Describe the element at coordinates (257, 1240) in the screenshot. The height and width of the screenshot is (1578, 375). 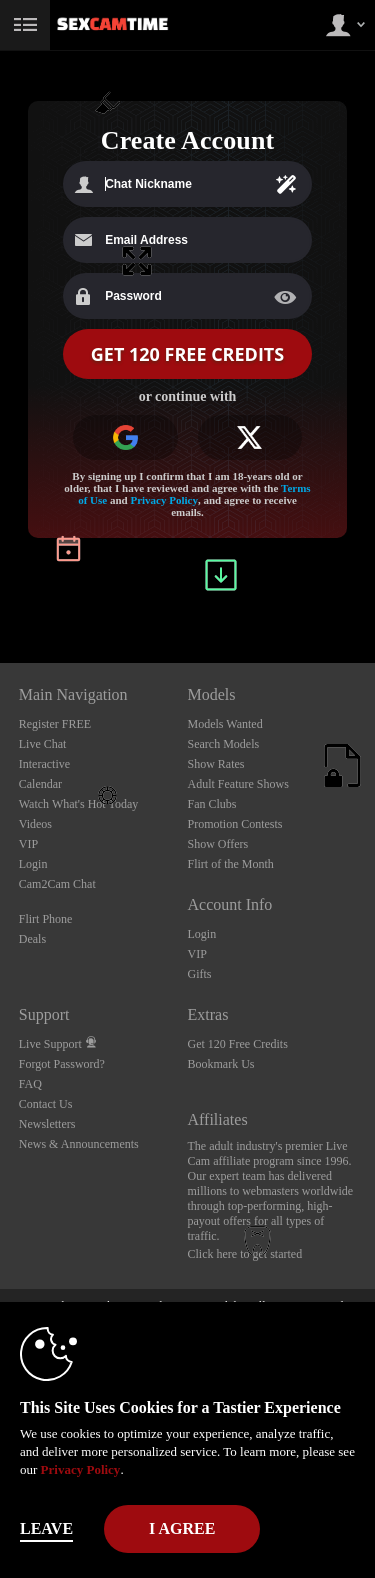
I see `access dental or oral health features` at that location.